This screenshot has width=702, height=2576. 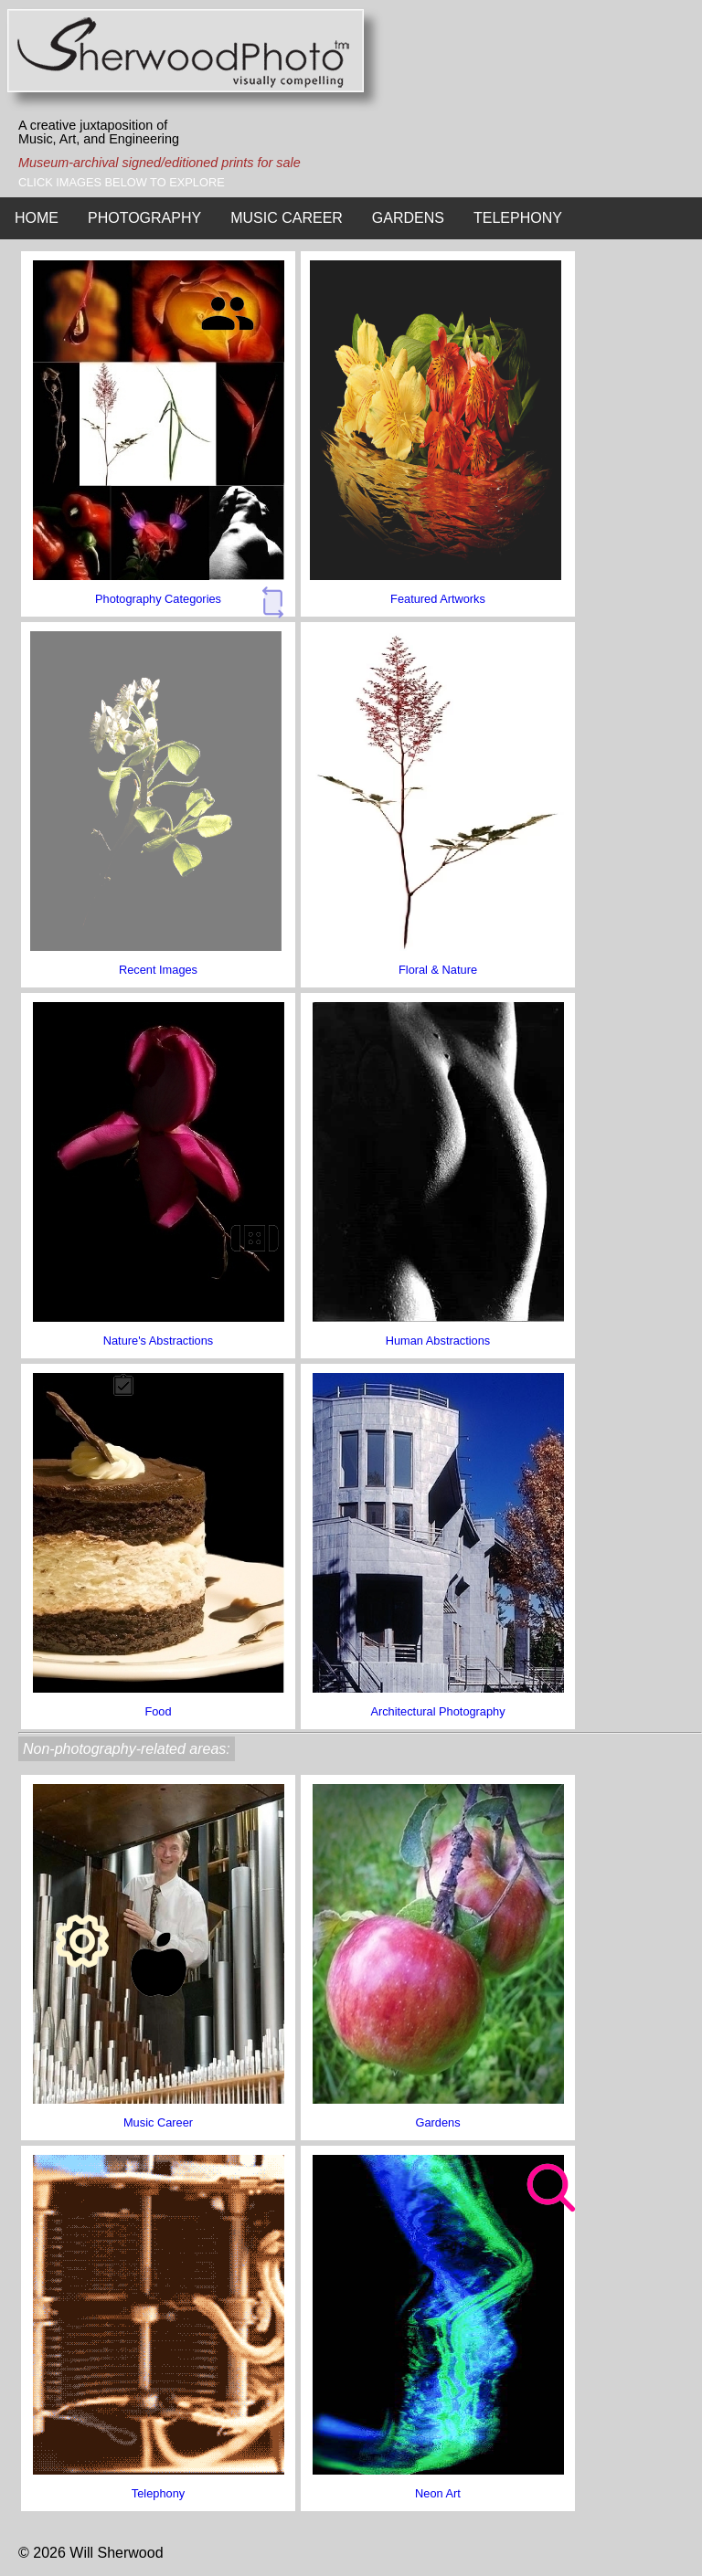 I want to click on view group members, so click(x=228, y=313).